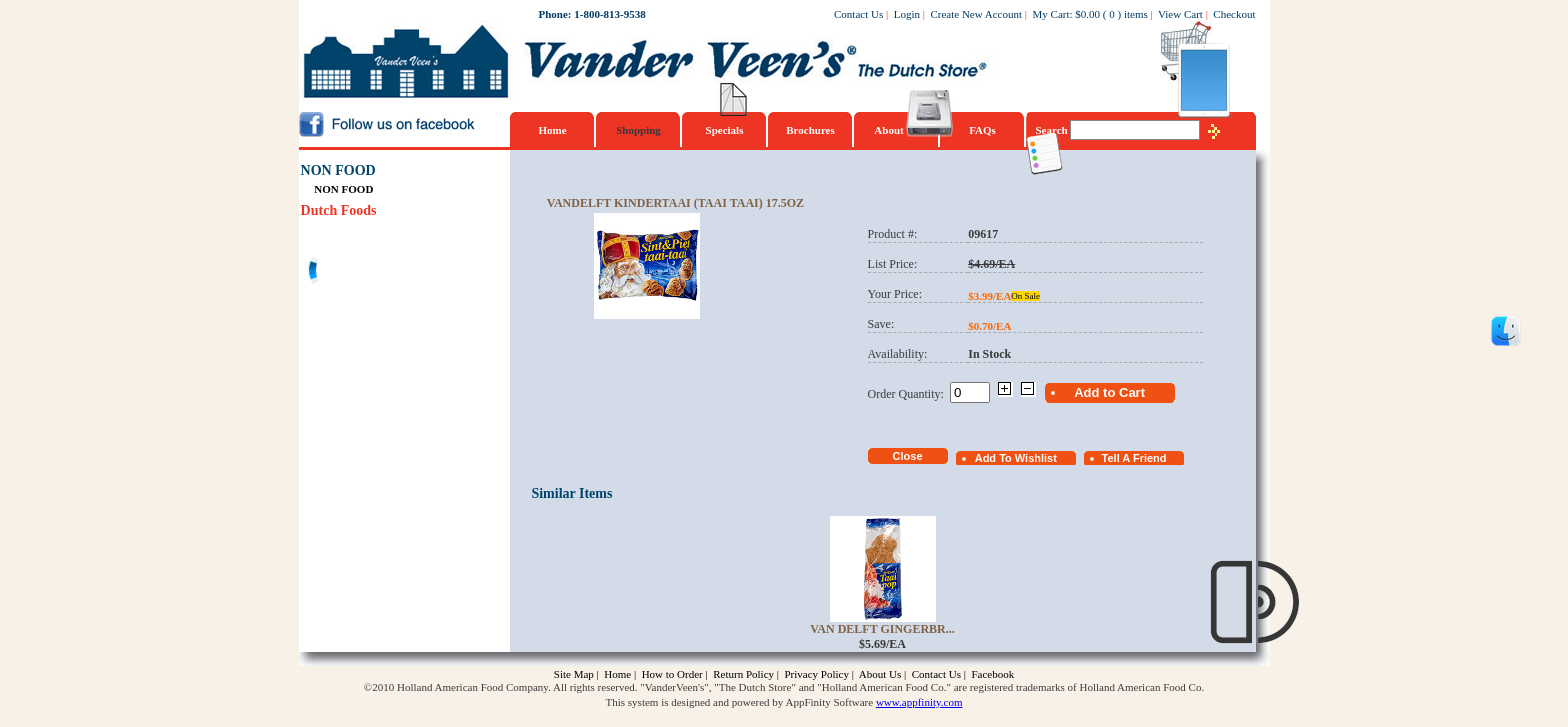 This screenshot has width=1568, height=727. Describe the element at coordinates (929, 112) in the screenshot. I see `mount or access a disk image file` at that location.